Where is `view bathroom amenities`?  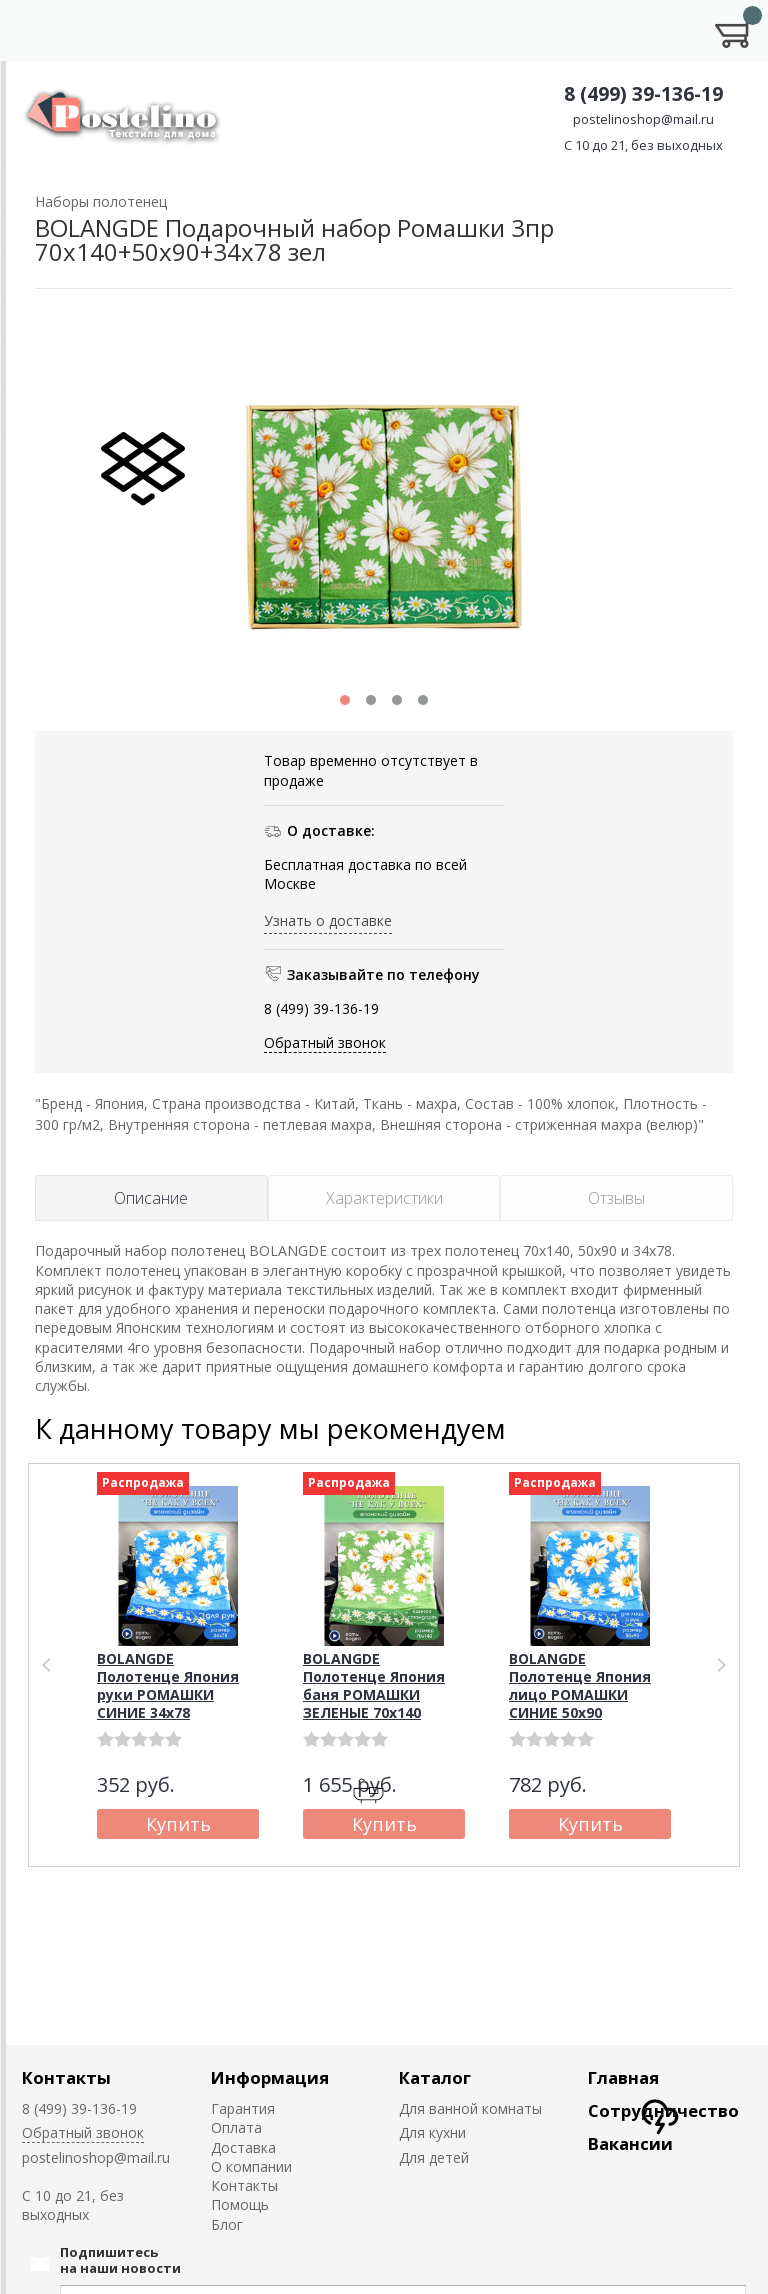
view bathroom amenities is located at coordinates (368, 1791).